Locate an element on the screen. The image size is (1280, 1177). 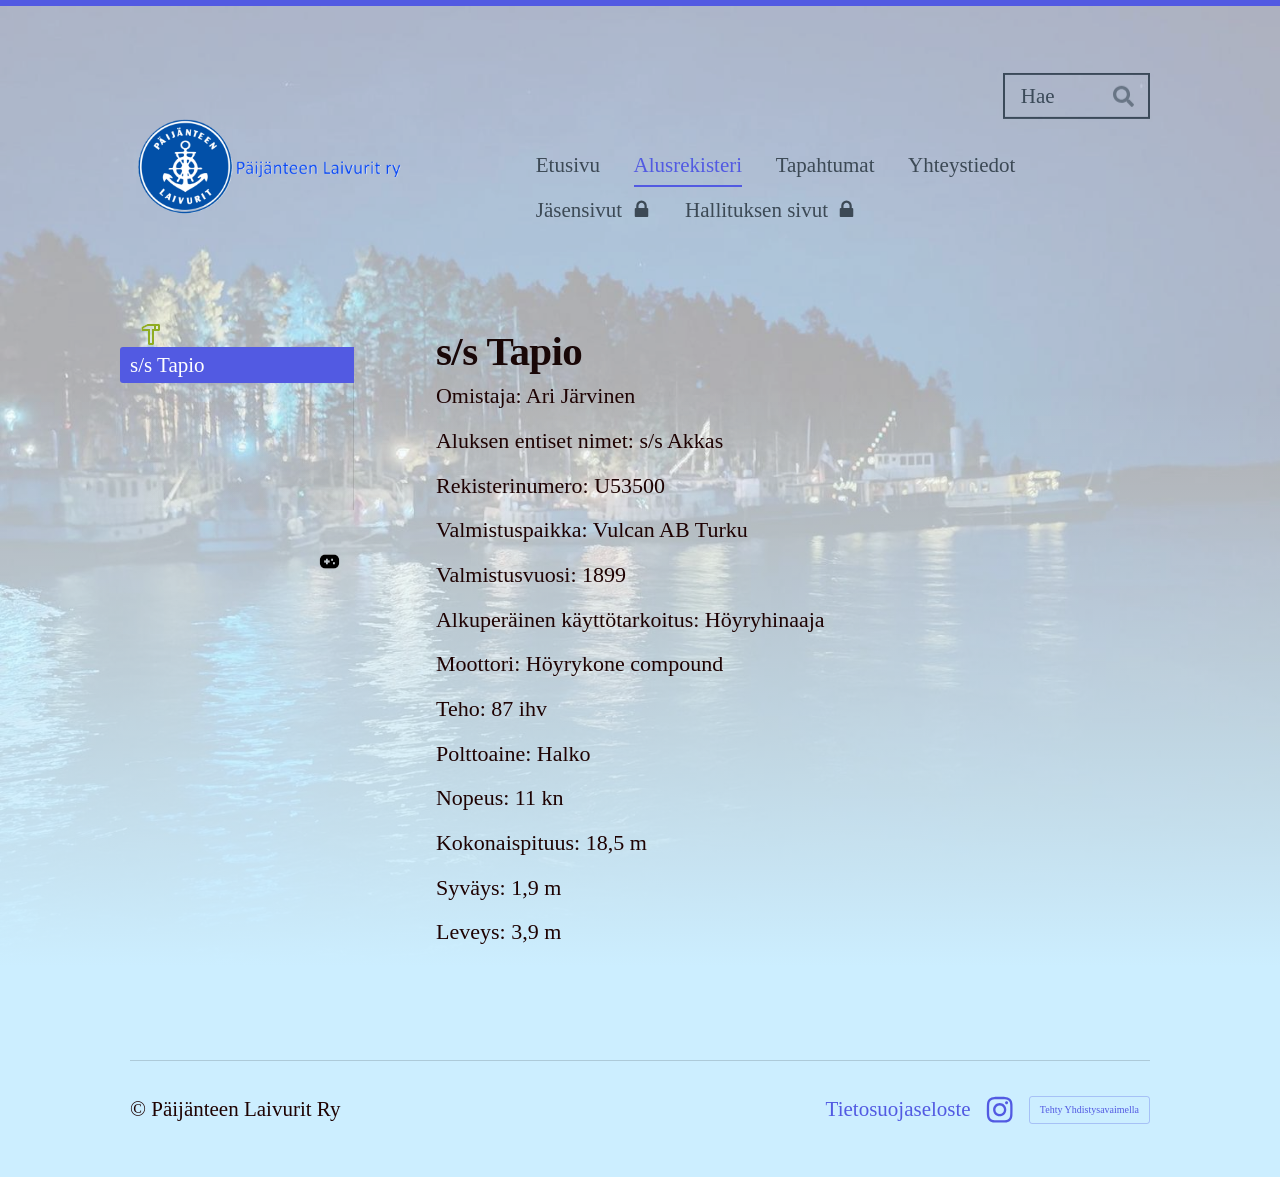
access design or building tools is located at coordinates (151, 334).